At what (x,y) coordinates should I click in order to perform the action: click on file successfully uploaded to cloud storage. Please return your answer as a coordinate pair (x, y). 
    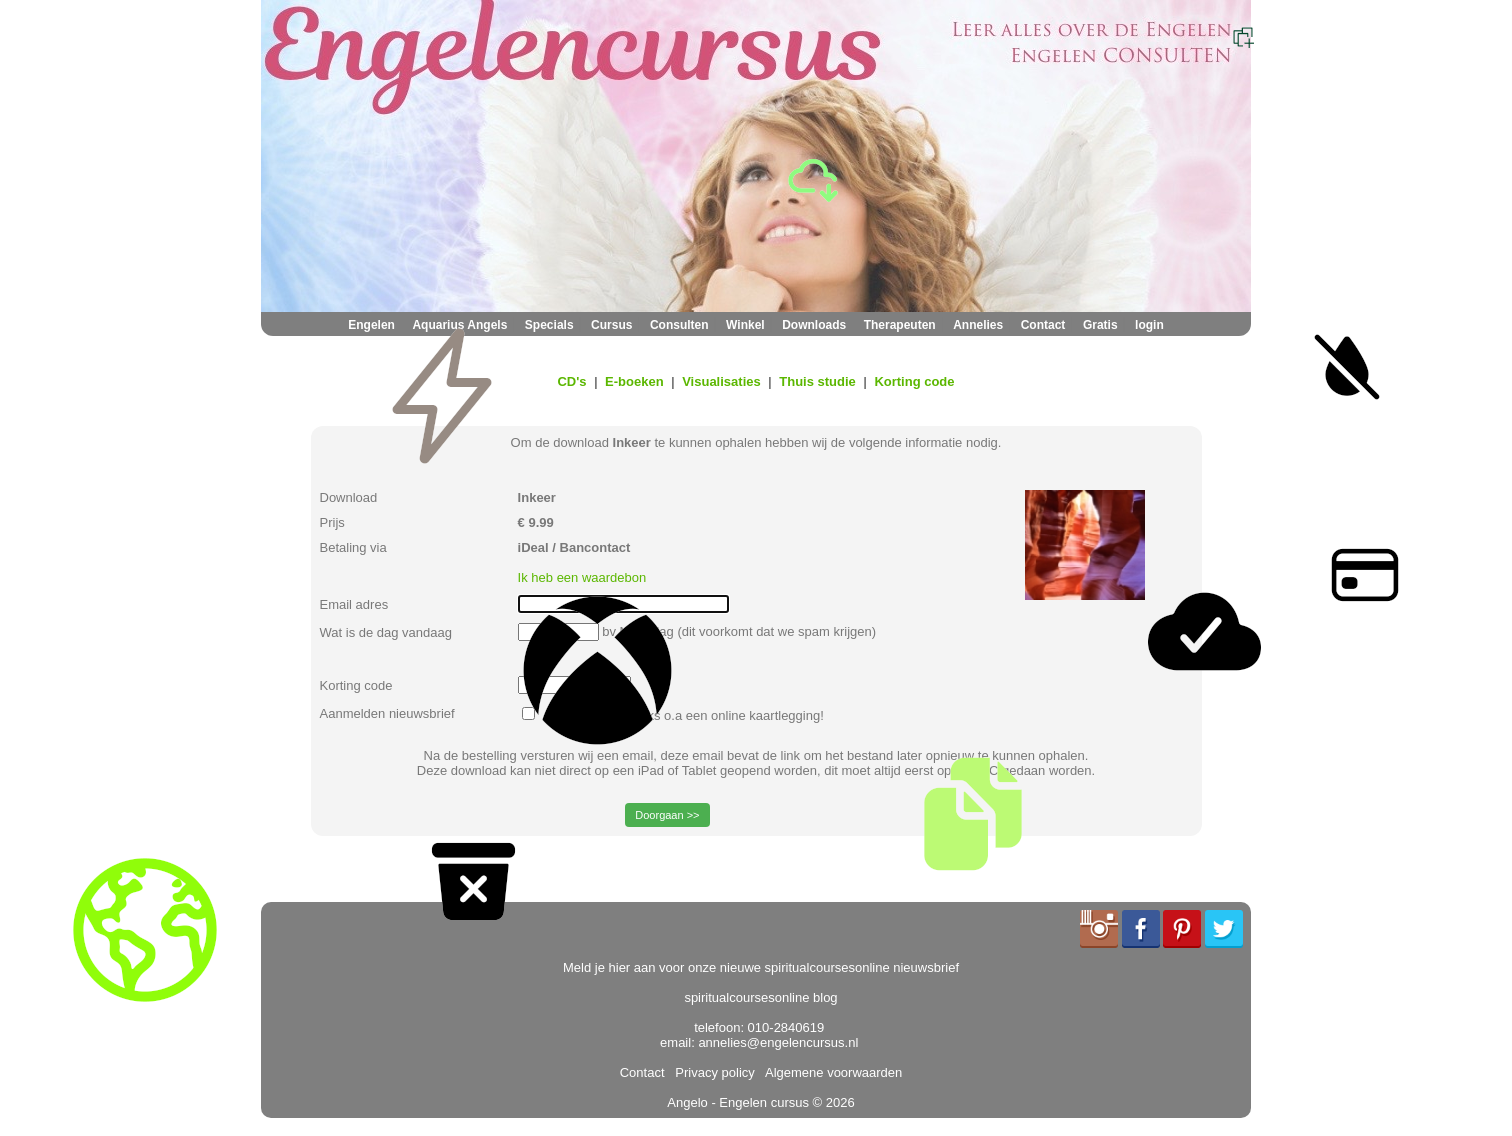
    Looking at the image, I should click on (1204, 631).